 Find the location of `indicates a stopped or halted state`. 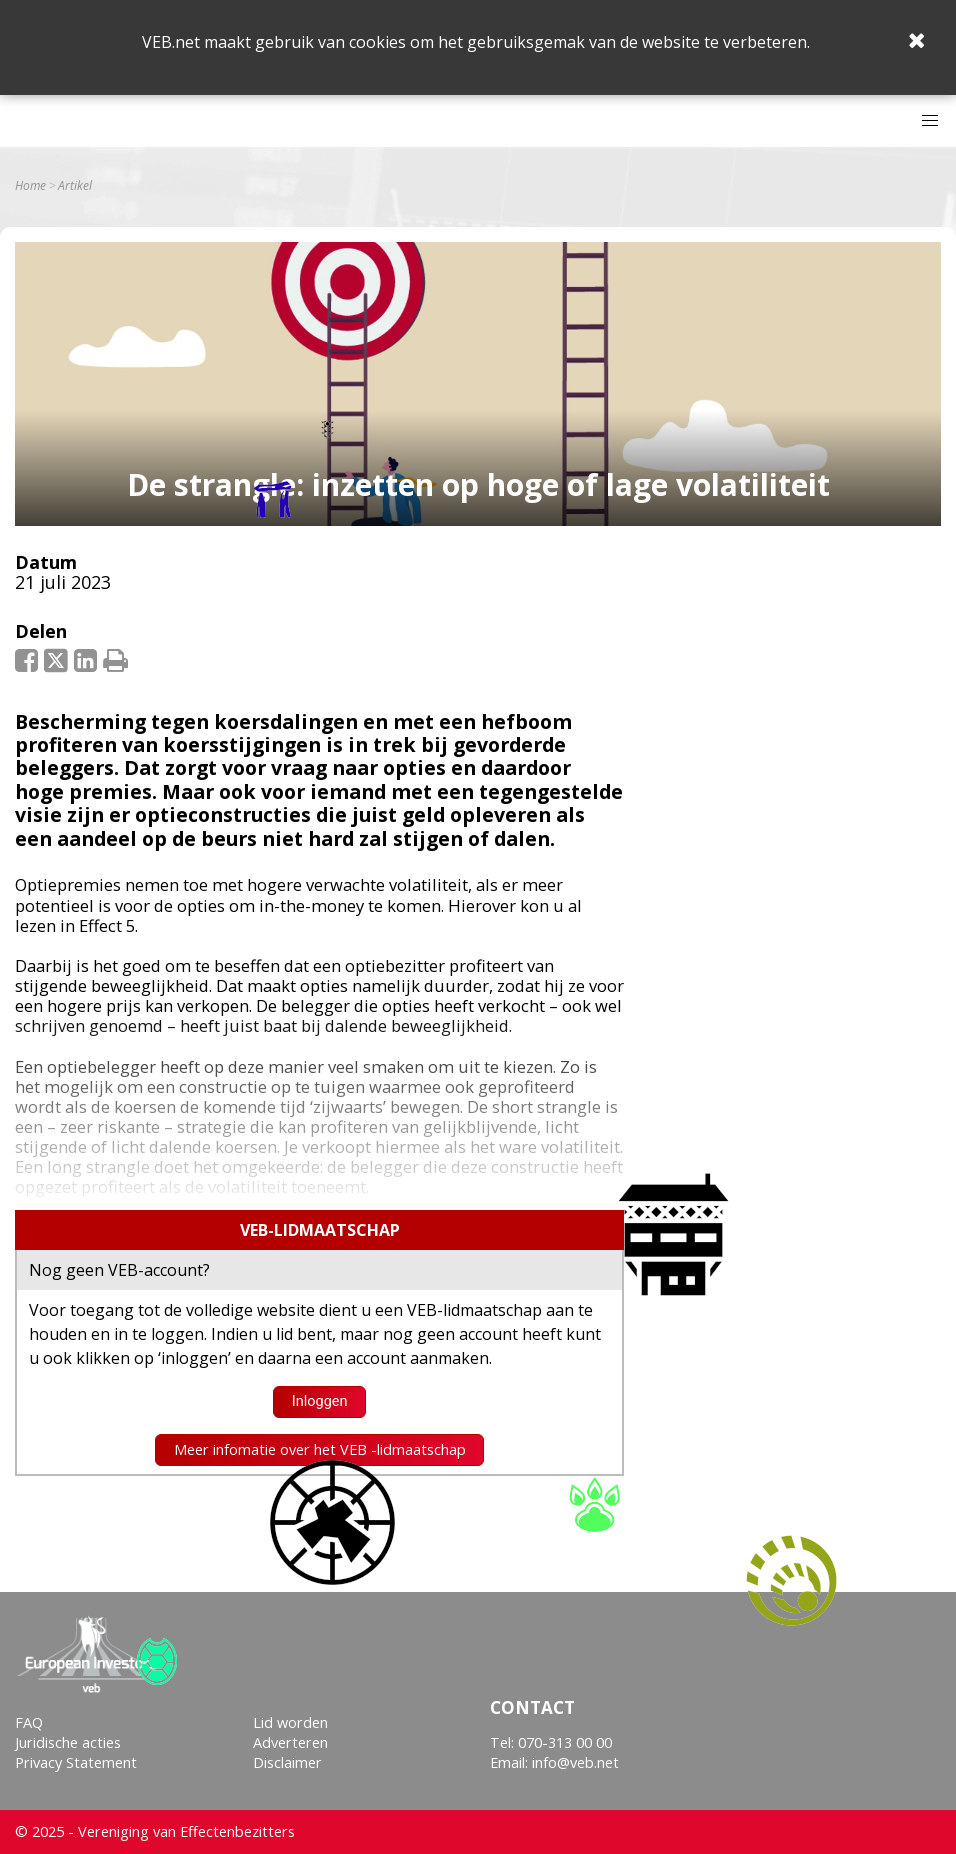

indicates a stopped or halted state is located at coordinates (327, 429).